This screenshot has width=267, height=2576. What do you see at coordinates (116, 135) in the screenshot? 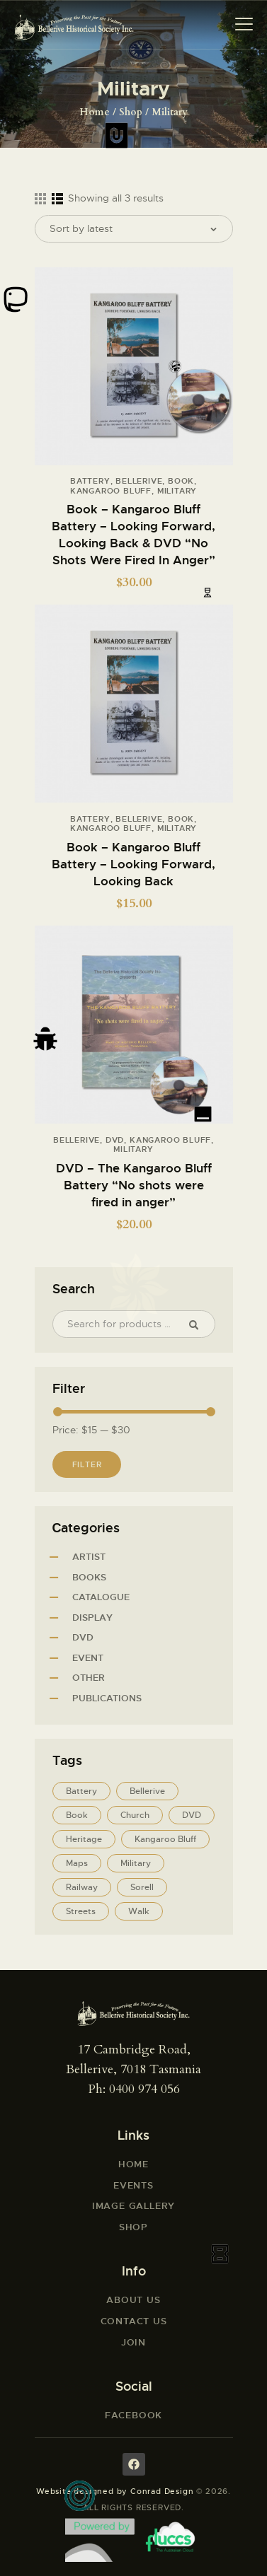
I see `attach a file to your message` at bounding box center [116, 135].